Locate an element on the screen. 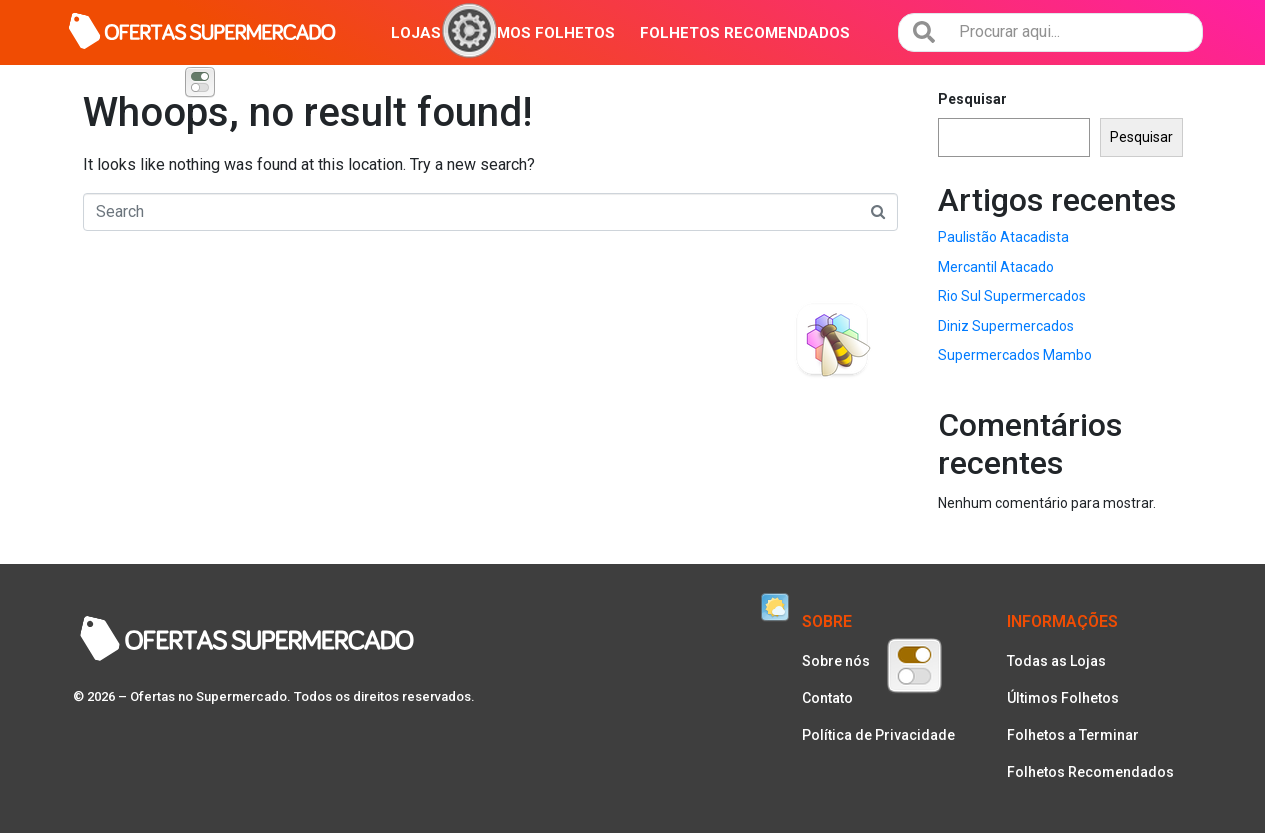 The width and height of the screenshot is (1265, 833). open system settings is located at coordinates (469, 30).